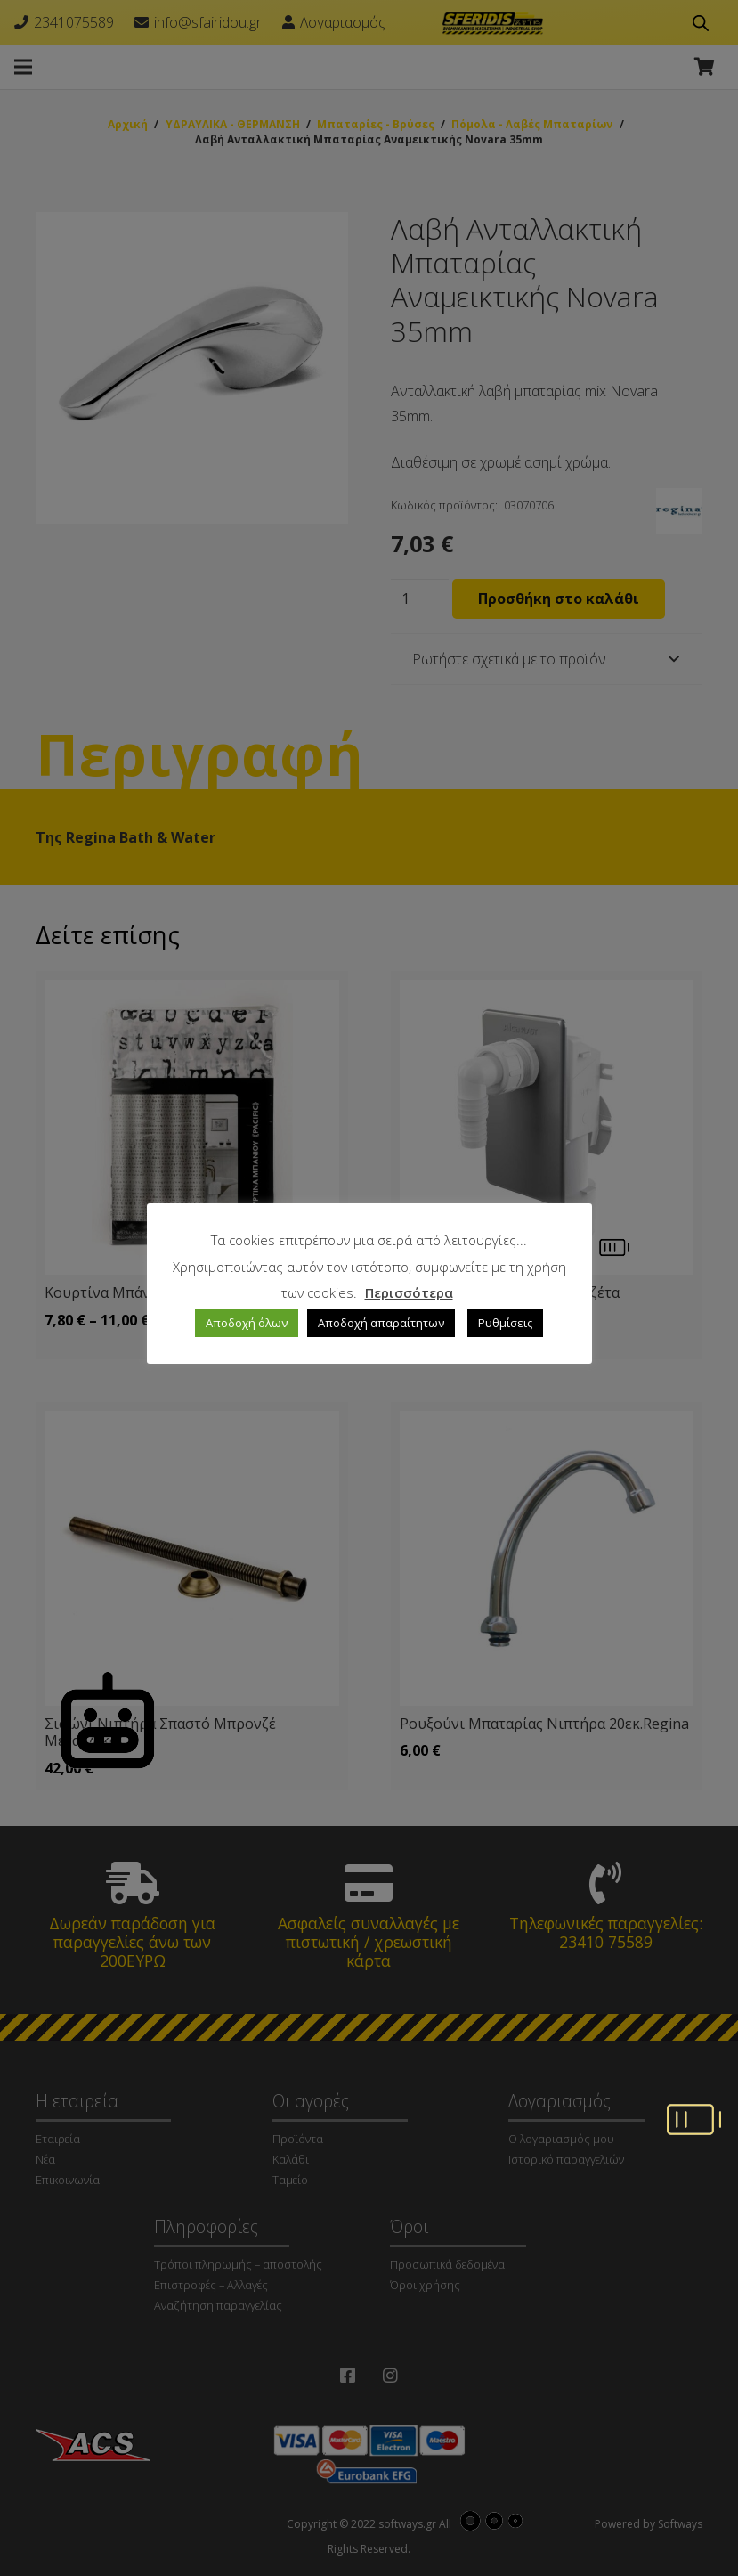 The width and height of the screenshot is (738, 2576). I want to click on access AI assistant or chatbot, so click(108, 1725).